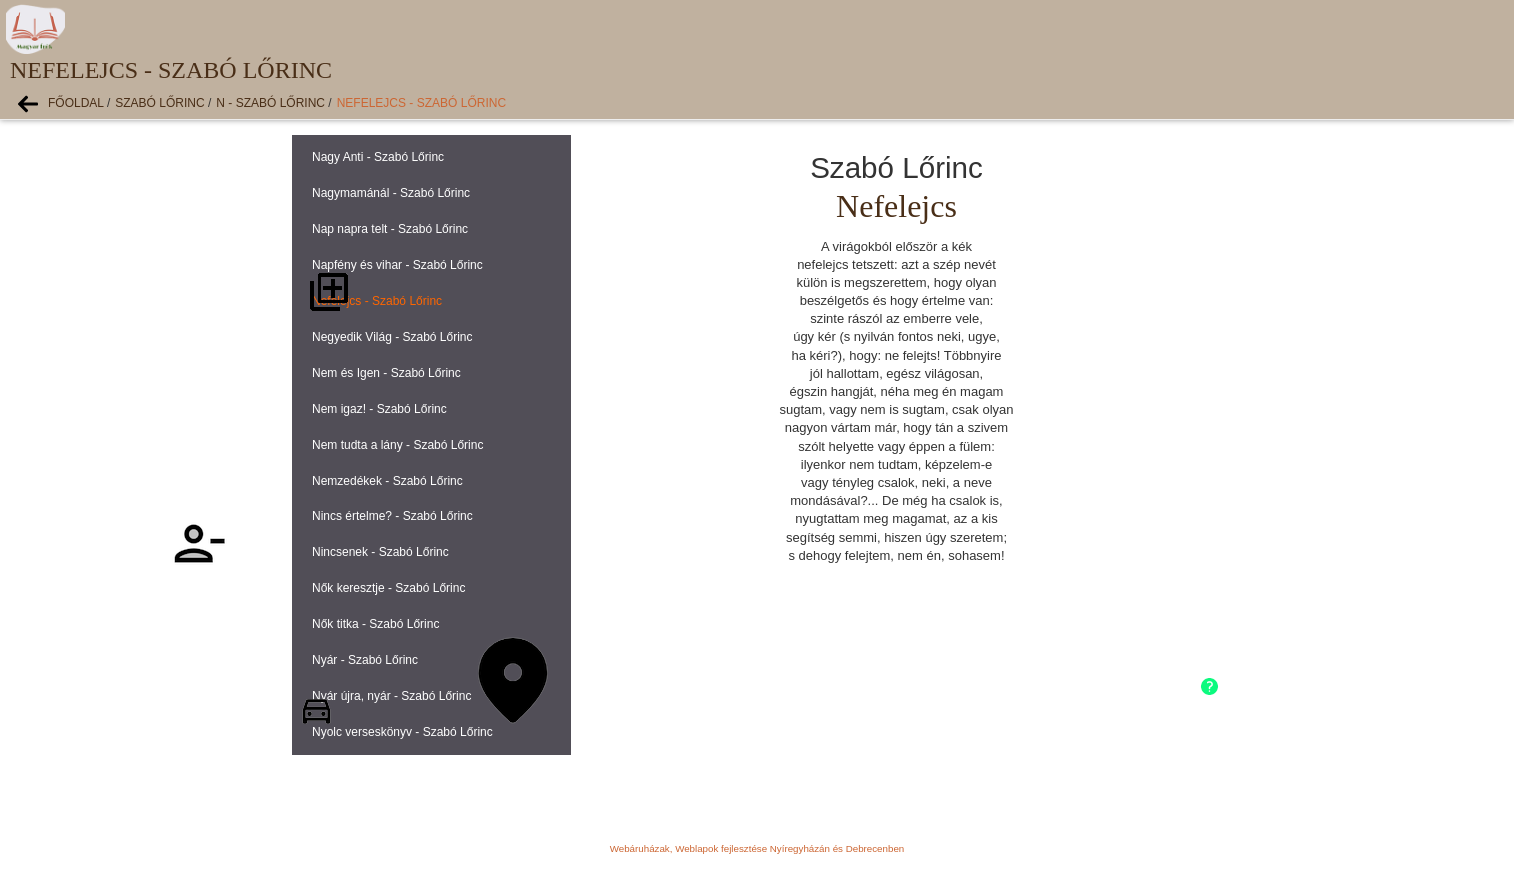 Image resolution: width=1514 pixels, height=880 pixels. What do you see at coordinates (316, 711) in the screenshot?
I see `indicates it's time to leave for your destination` at bounding box center [316, 711].